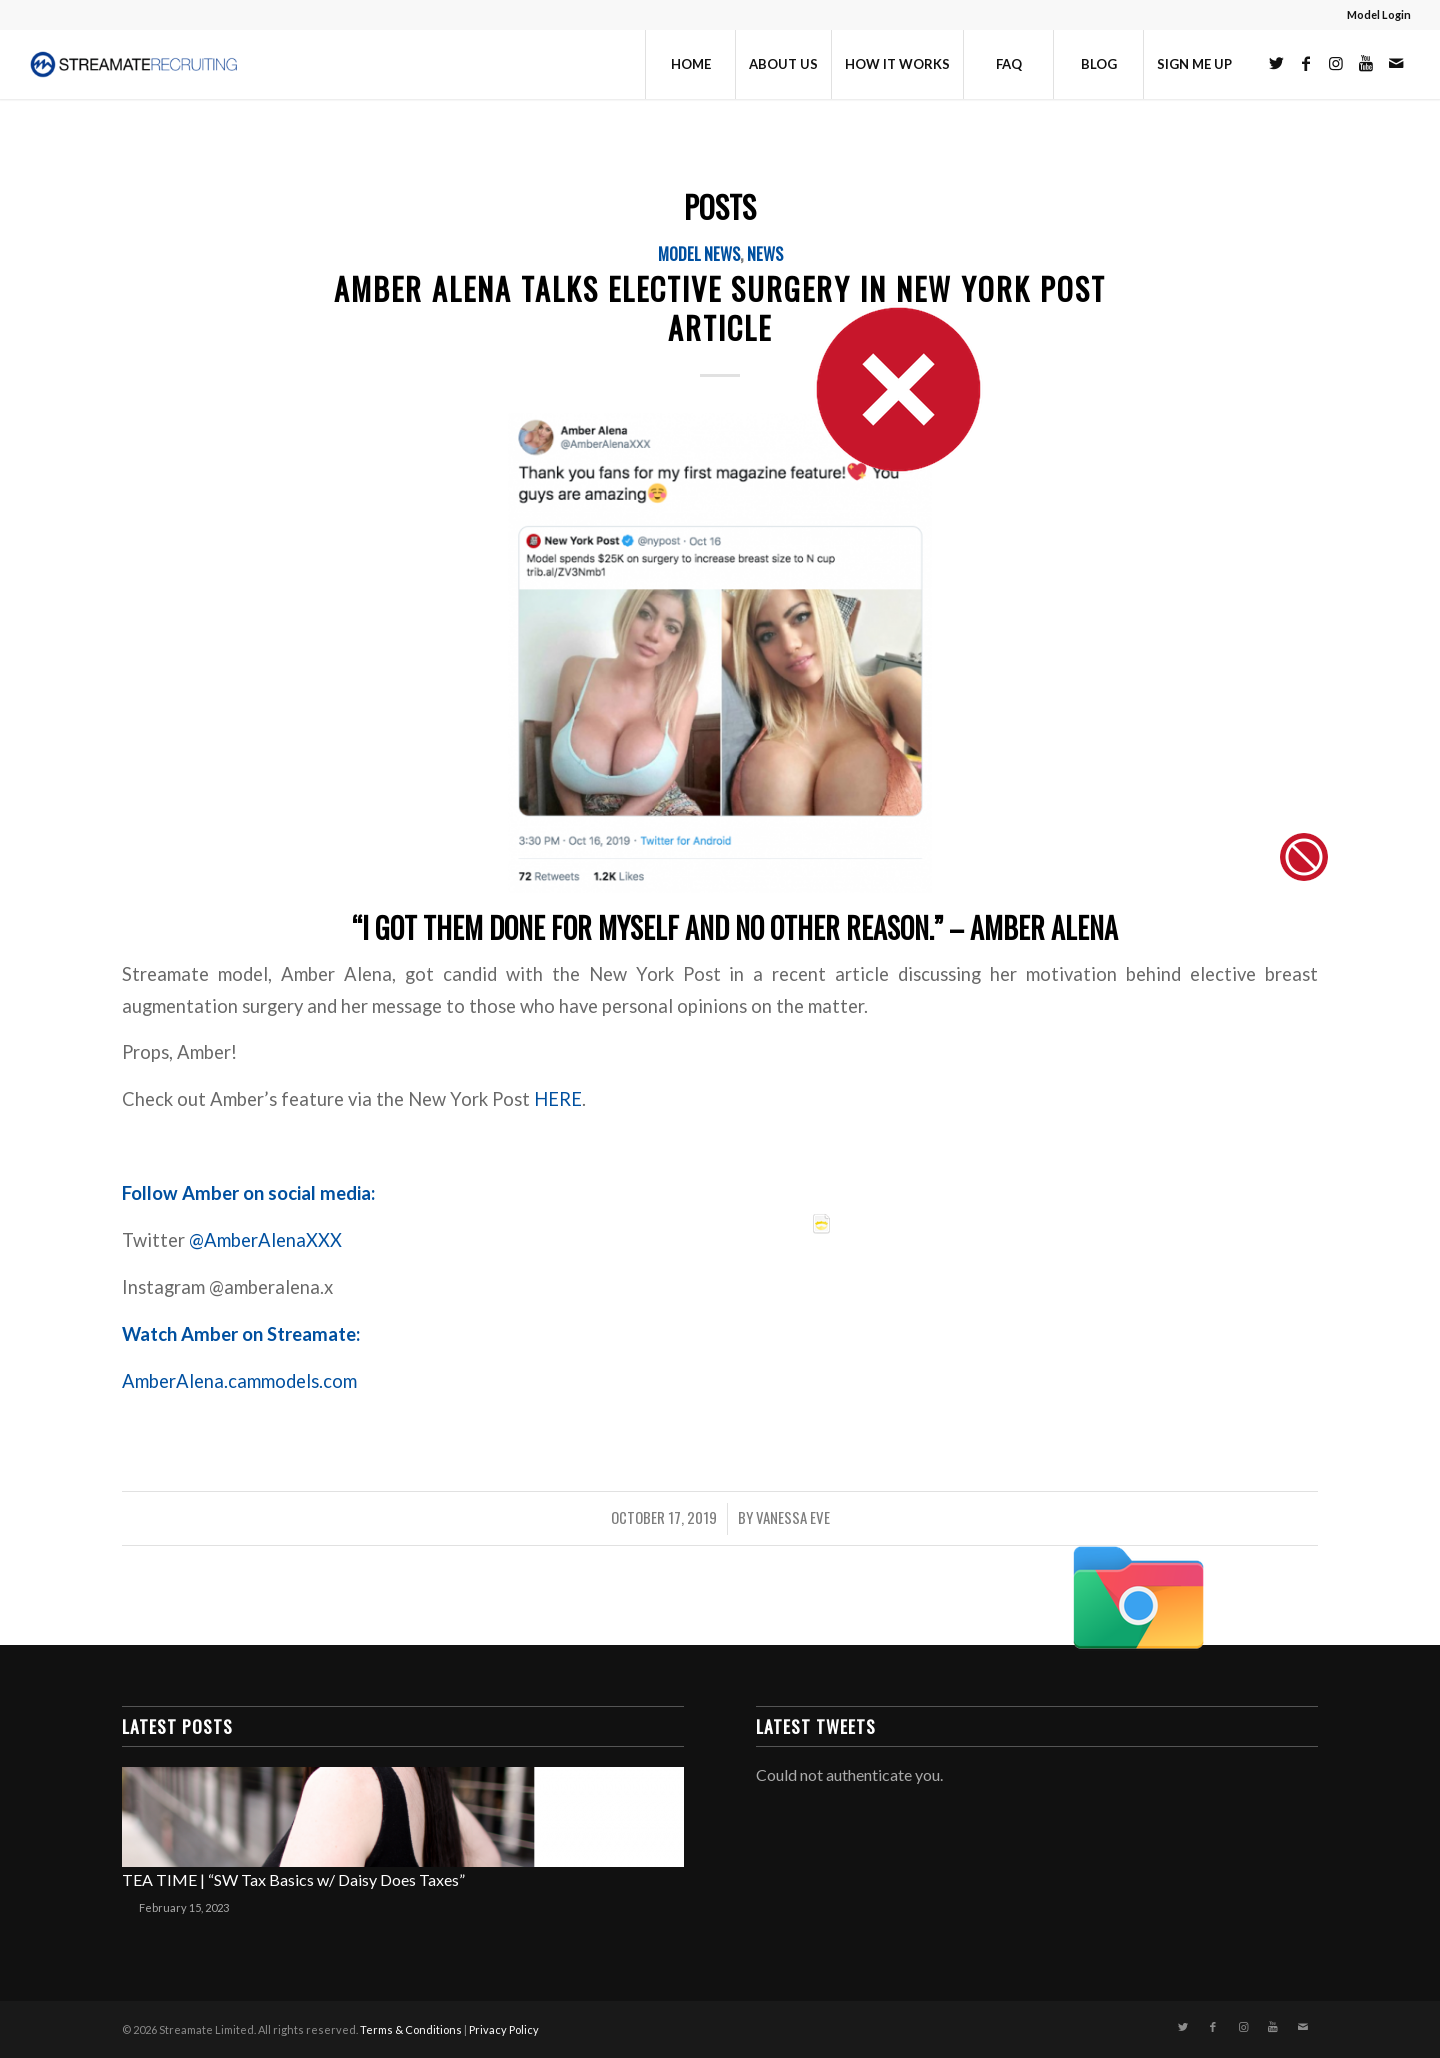  What do you see at coordinates (1304, 857) in the screenshot?
I see `delete selected item` at bounding box center [1304, 857].